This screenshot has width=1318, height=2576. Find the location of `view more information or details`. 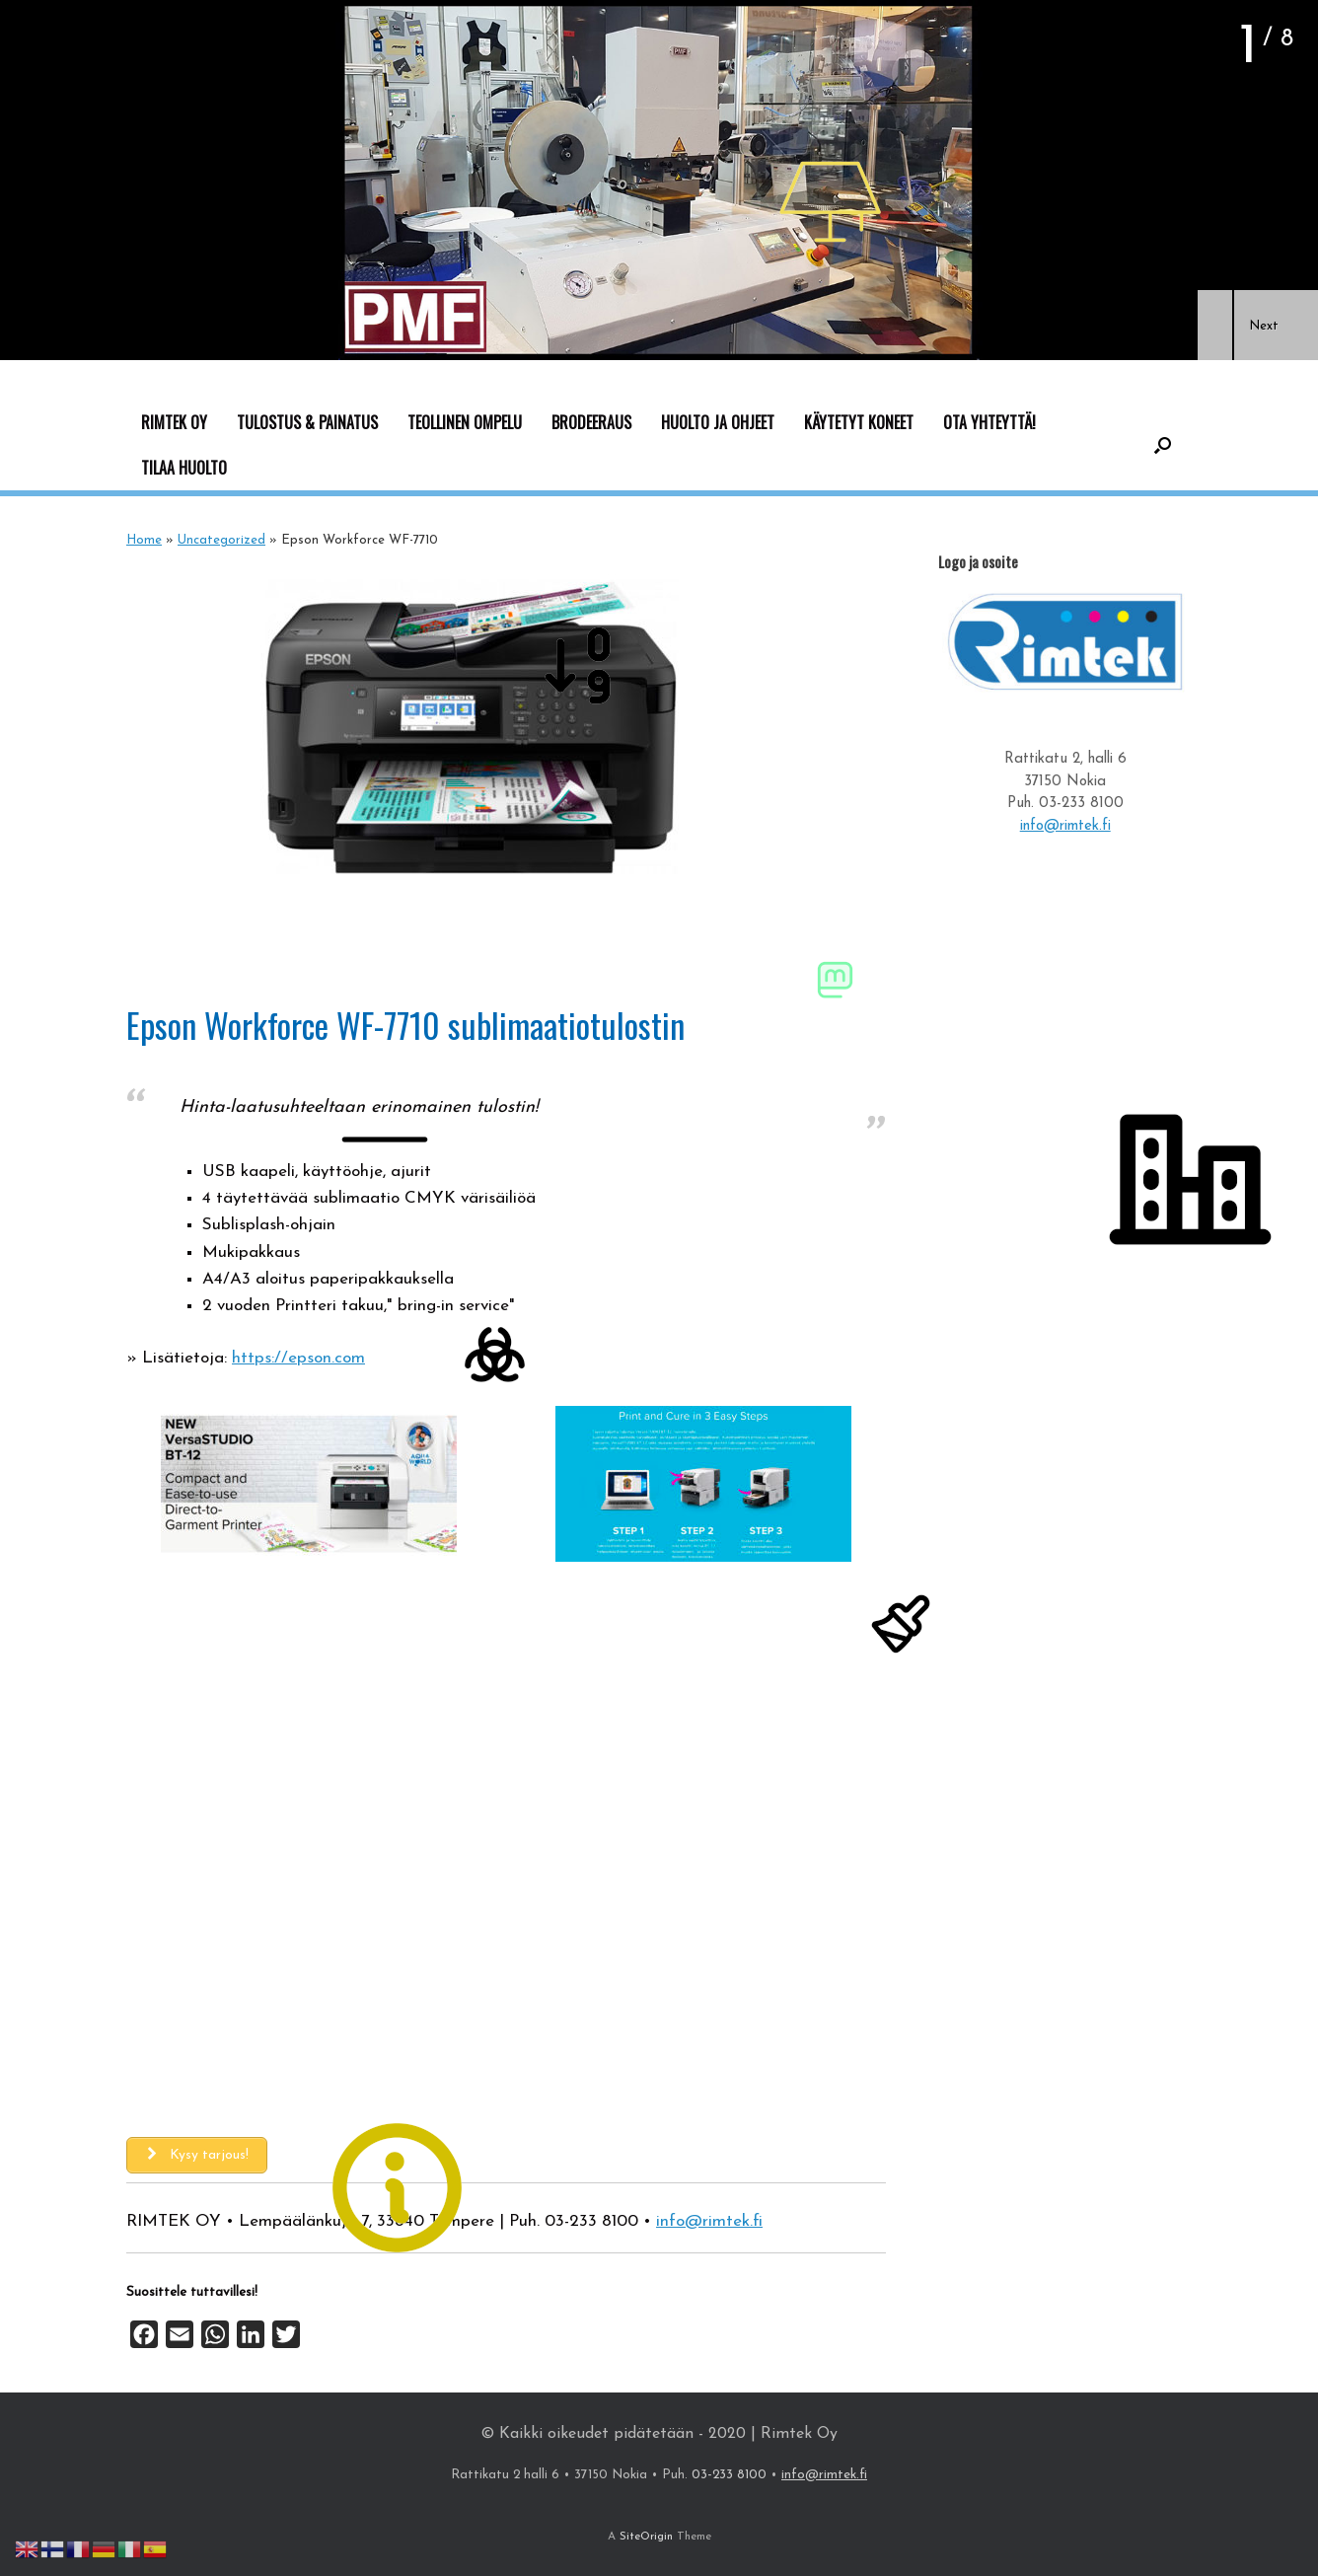

view more information or details is located at coordinates (397, 2187).